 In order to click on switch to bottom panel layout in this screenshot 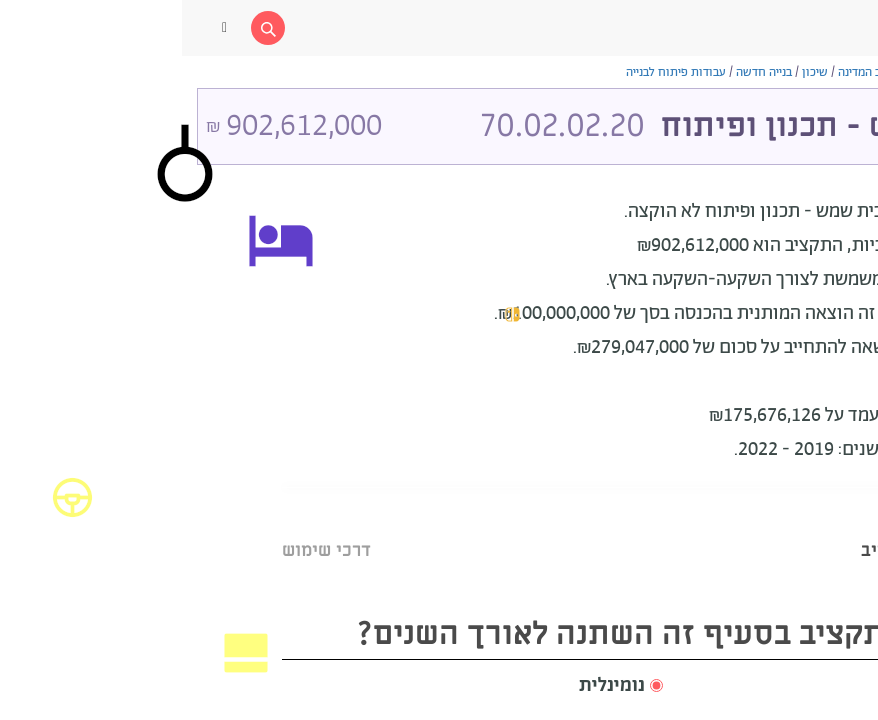, I will do `click(246, 653)`.